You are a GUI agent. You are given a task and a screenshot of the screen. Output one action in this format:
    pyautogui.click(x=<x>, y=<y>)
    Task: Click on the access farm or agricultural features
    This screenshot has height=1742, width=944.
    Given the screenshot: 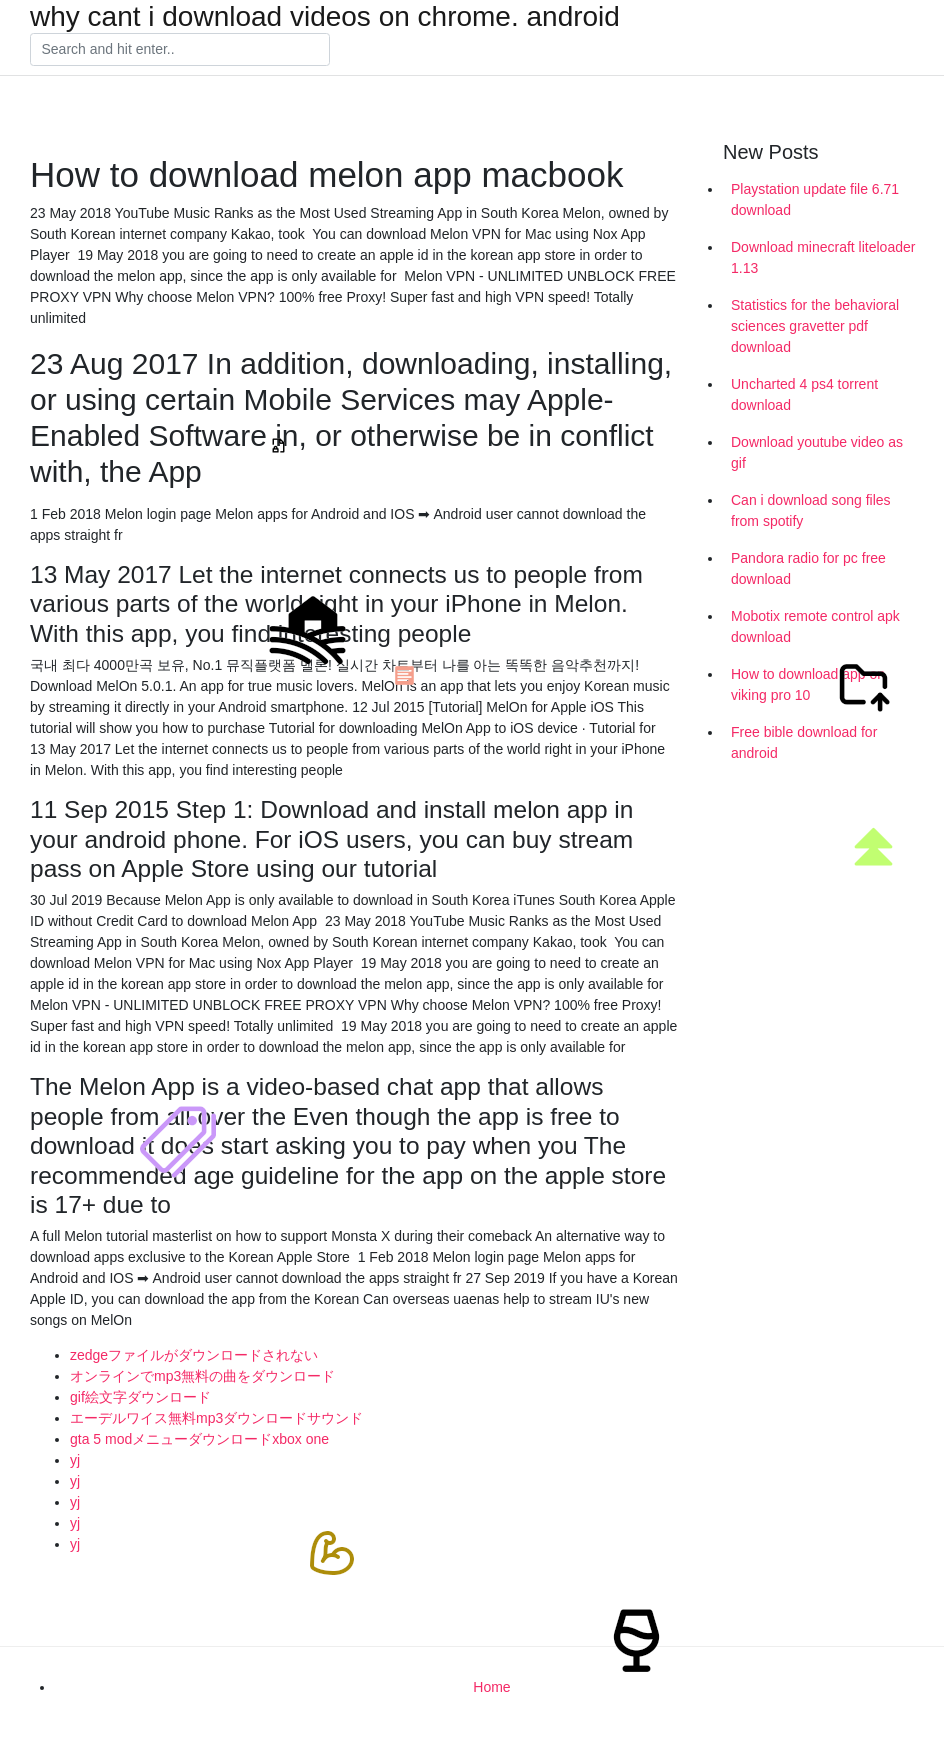 What is the action you would take?
    pyautogui.click(x=307, y=631)
    